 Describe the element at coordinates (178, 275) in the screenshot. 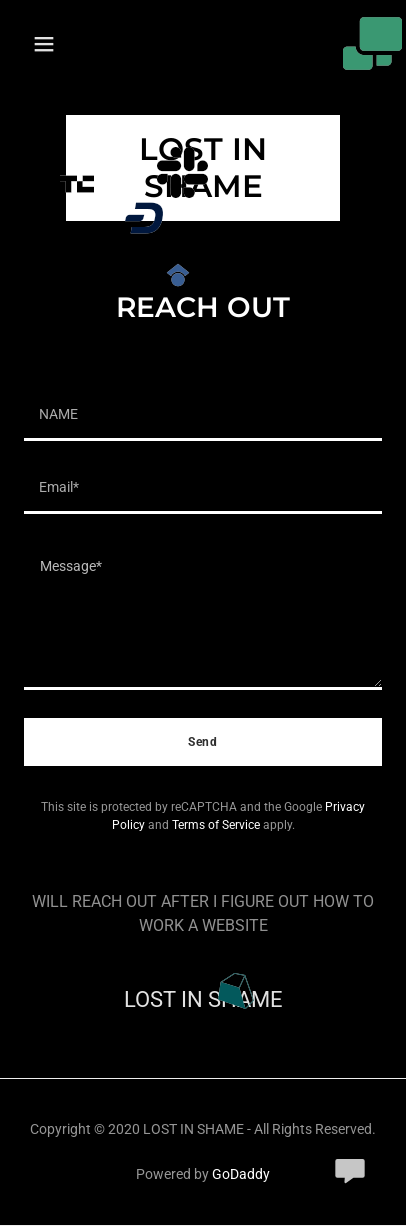

I see `link to google scholar profile` at that location.